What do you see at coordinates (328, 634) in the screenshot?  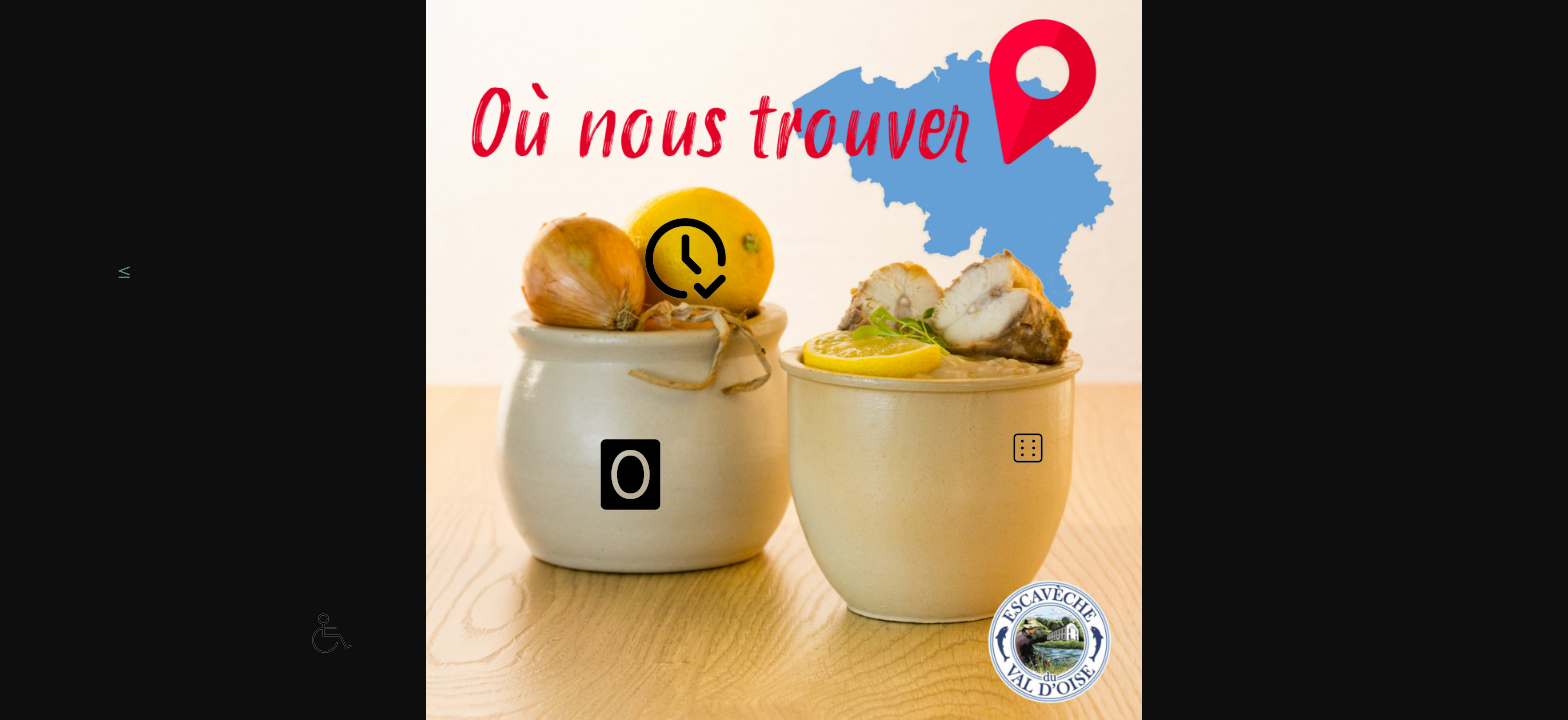 I see `indicates wheelchair accessible facilities` at bounding box center [328, 634].